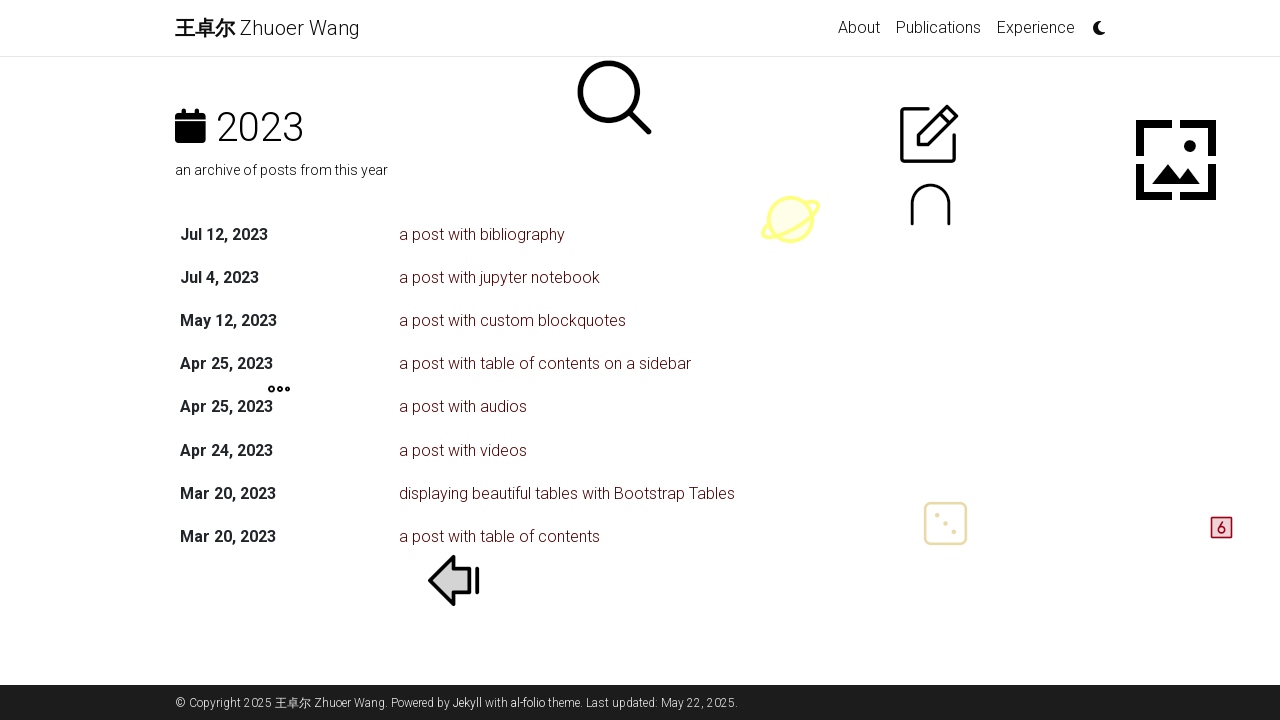 The width and height of the screenshot is (1280, 720). Describe the element at coordinates (945, 523) in the screenshot. I see `randomize or shuffle content` at that location.